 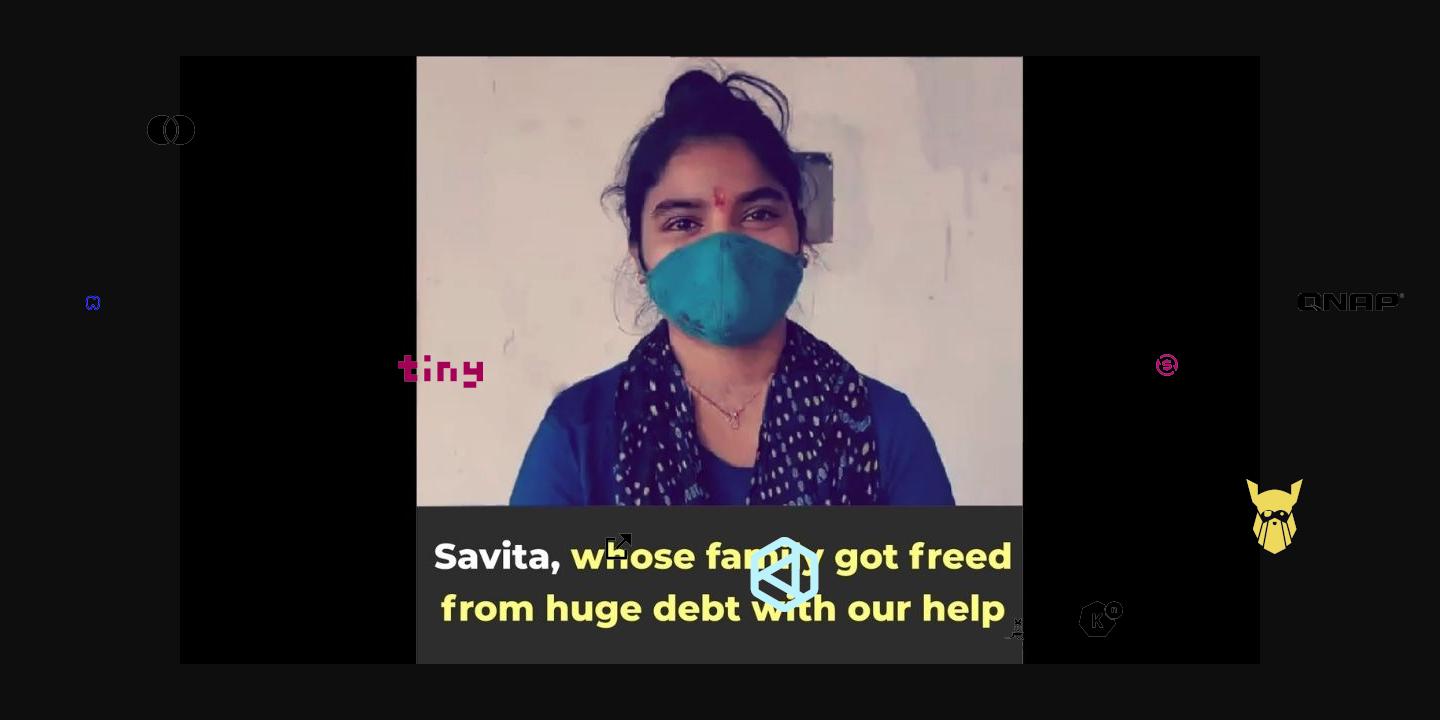 What do you see at coordinates (618, 546) in the screenshot?
I see `open link in a new tab or window` at bounding box center [618, 546].